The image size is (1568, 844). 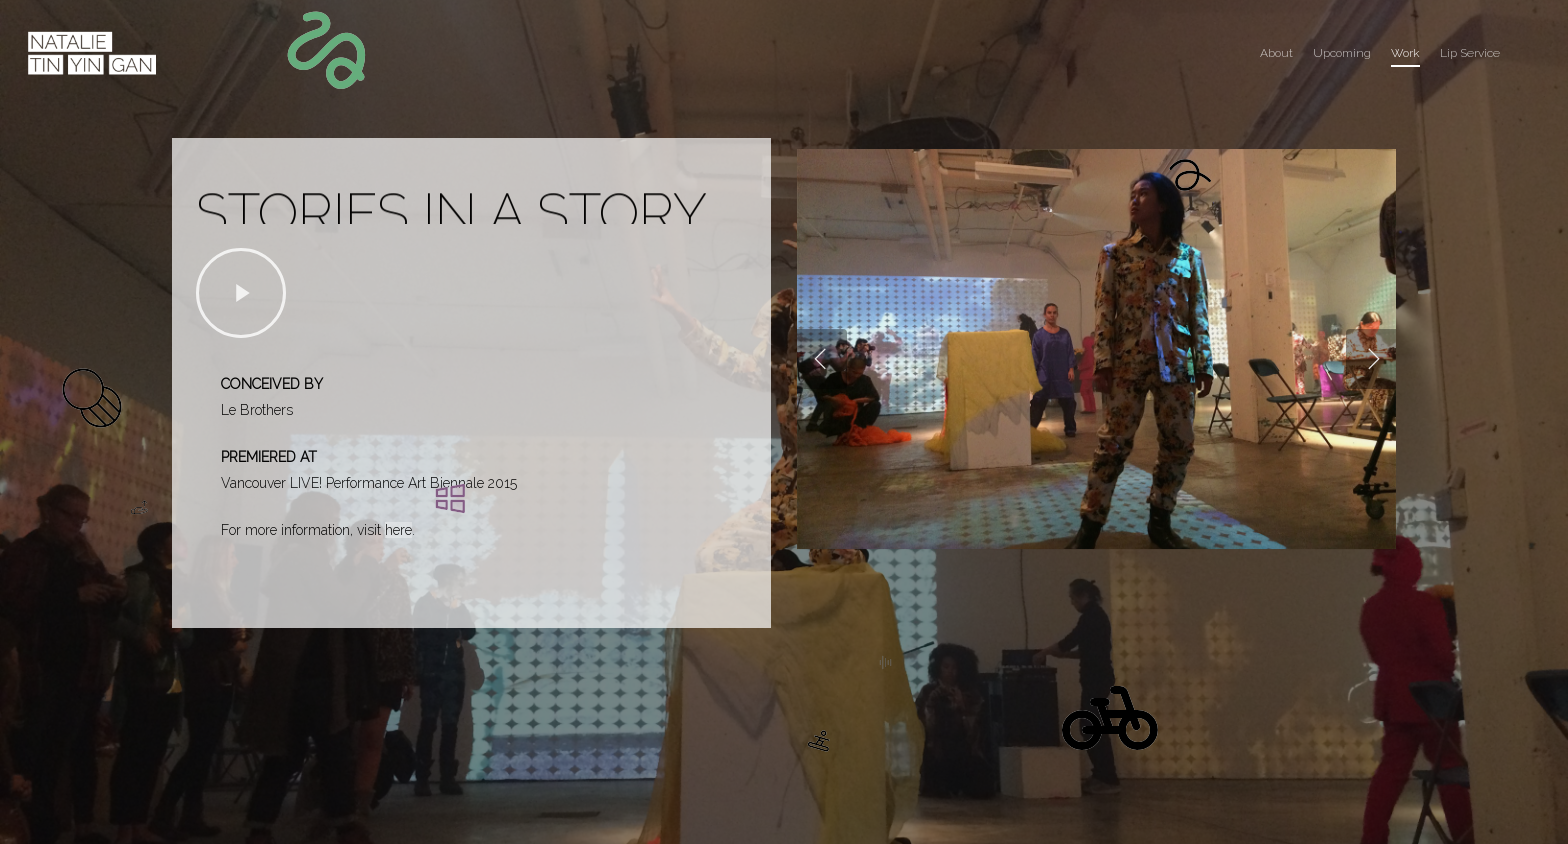 What do you see at coordinates (1110, 718) in the screenshot?
I see `view nearby bike routes or cycling directions` at bounding box center [1110, 718].